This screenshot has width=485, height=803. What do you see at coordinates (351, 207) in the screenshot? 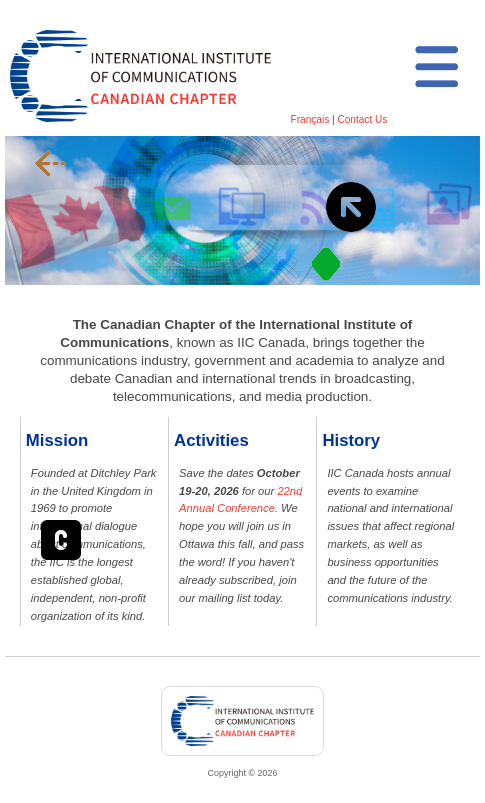
I see `navigate back to previous screen` at bounding box center [351, 207].